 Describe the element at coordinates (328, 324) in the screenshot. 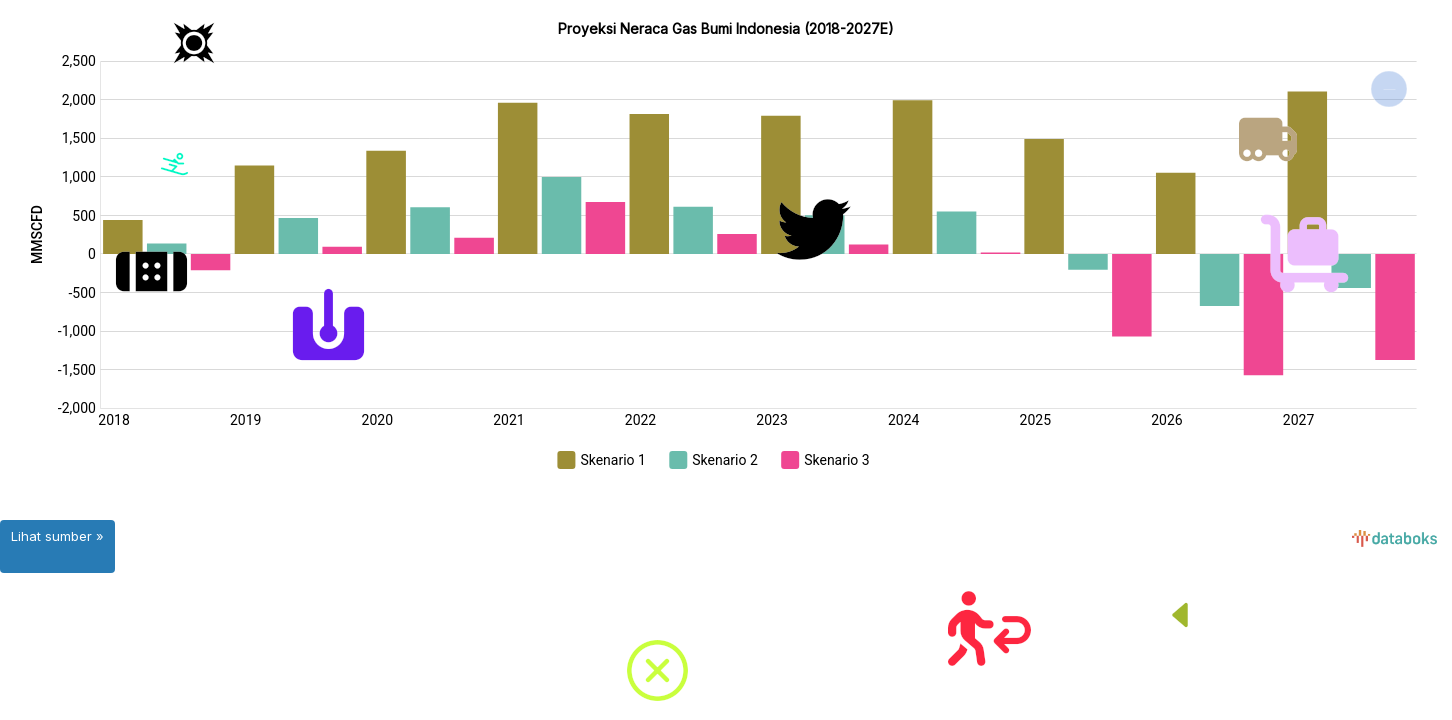

I see `access bore hole or well monitoring data` at that location.